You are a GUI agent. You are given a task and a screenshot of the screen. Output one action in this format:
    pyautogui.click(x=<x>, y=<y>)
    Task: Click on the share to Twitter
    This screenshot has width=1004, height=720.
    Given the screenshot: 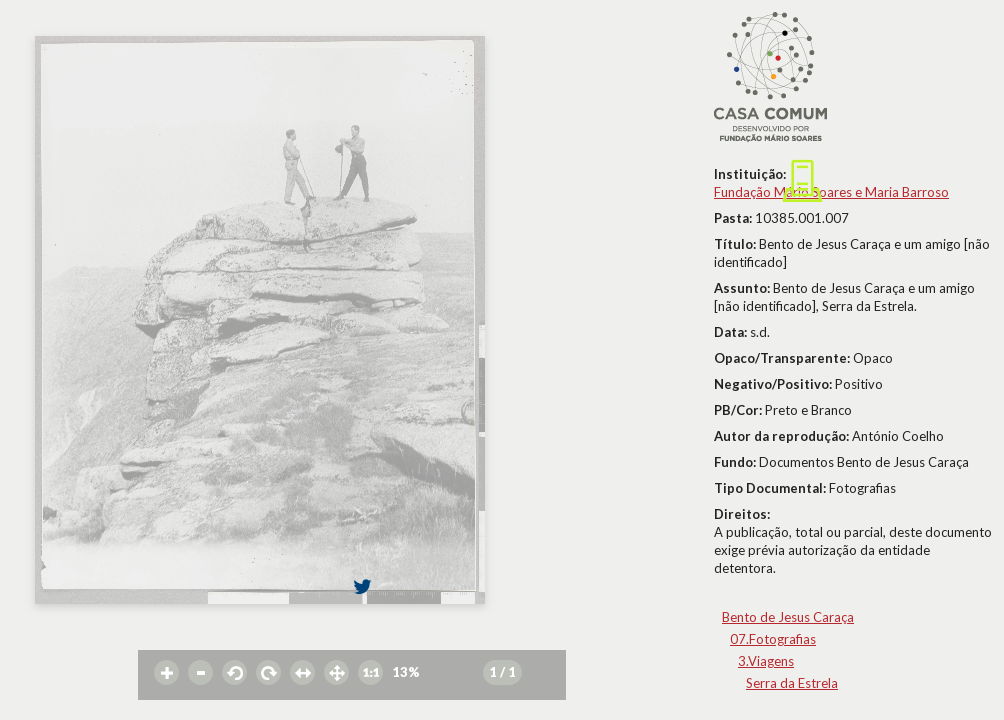 What is the action you would take?
    pyautogui.click(x=362, y=586)
    